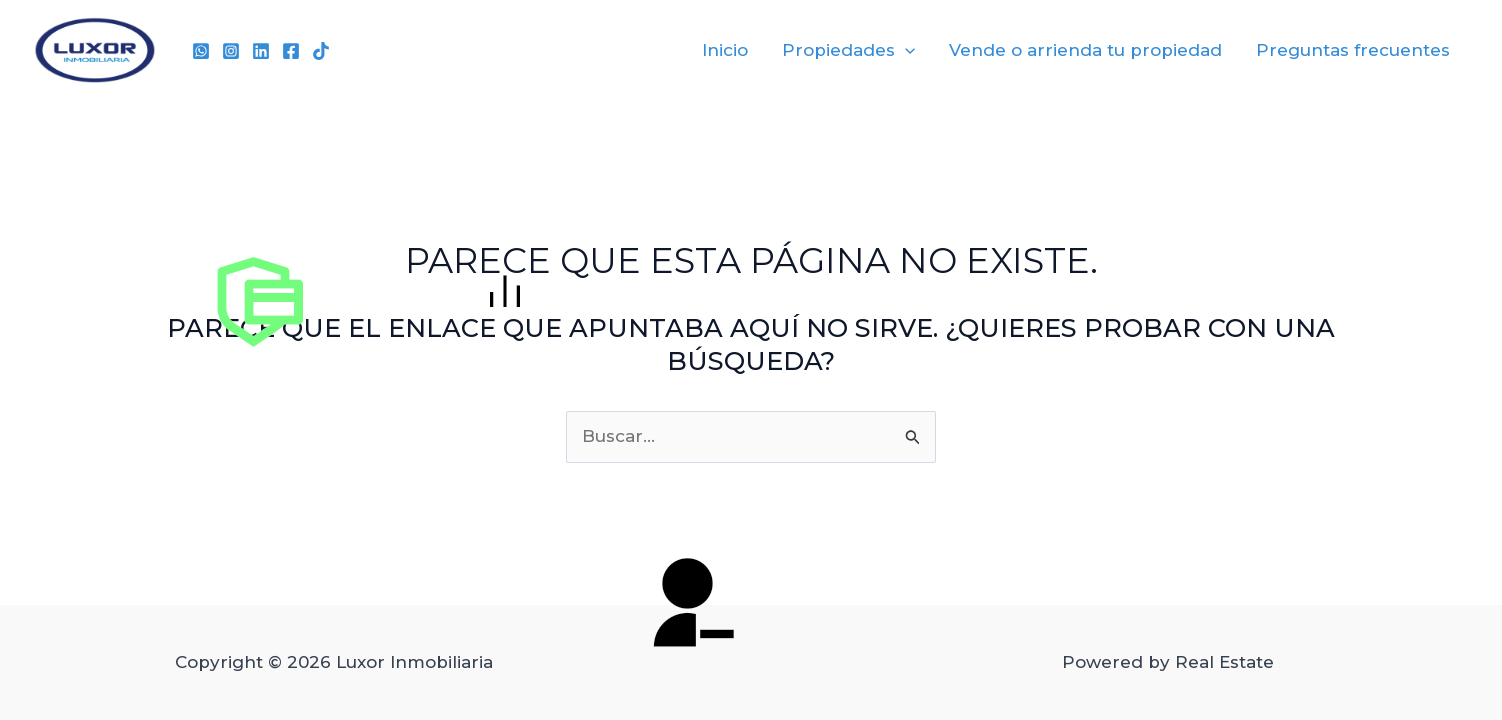 This screenshot has height=720, width=1502. Describe the element at coordinates (505, 292) in the screenshot. I see `view analytics and statistics` at that location.